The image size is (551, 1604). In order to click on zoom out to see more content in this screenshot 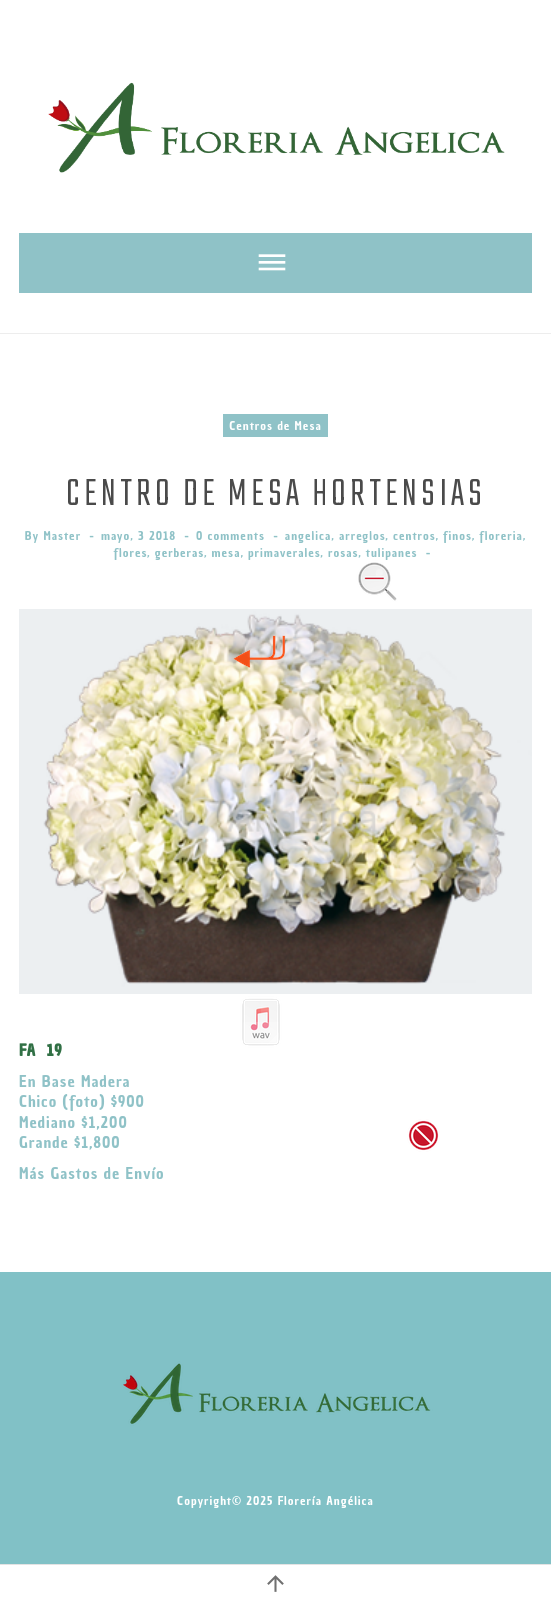, I will do `click(377, 581)`.